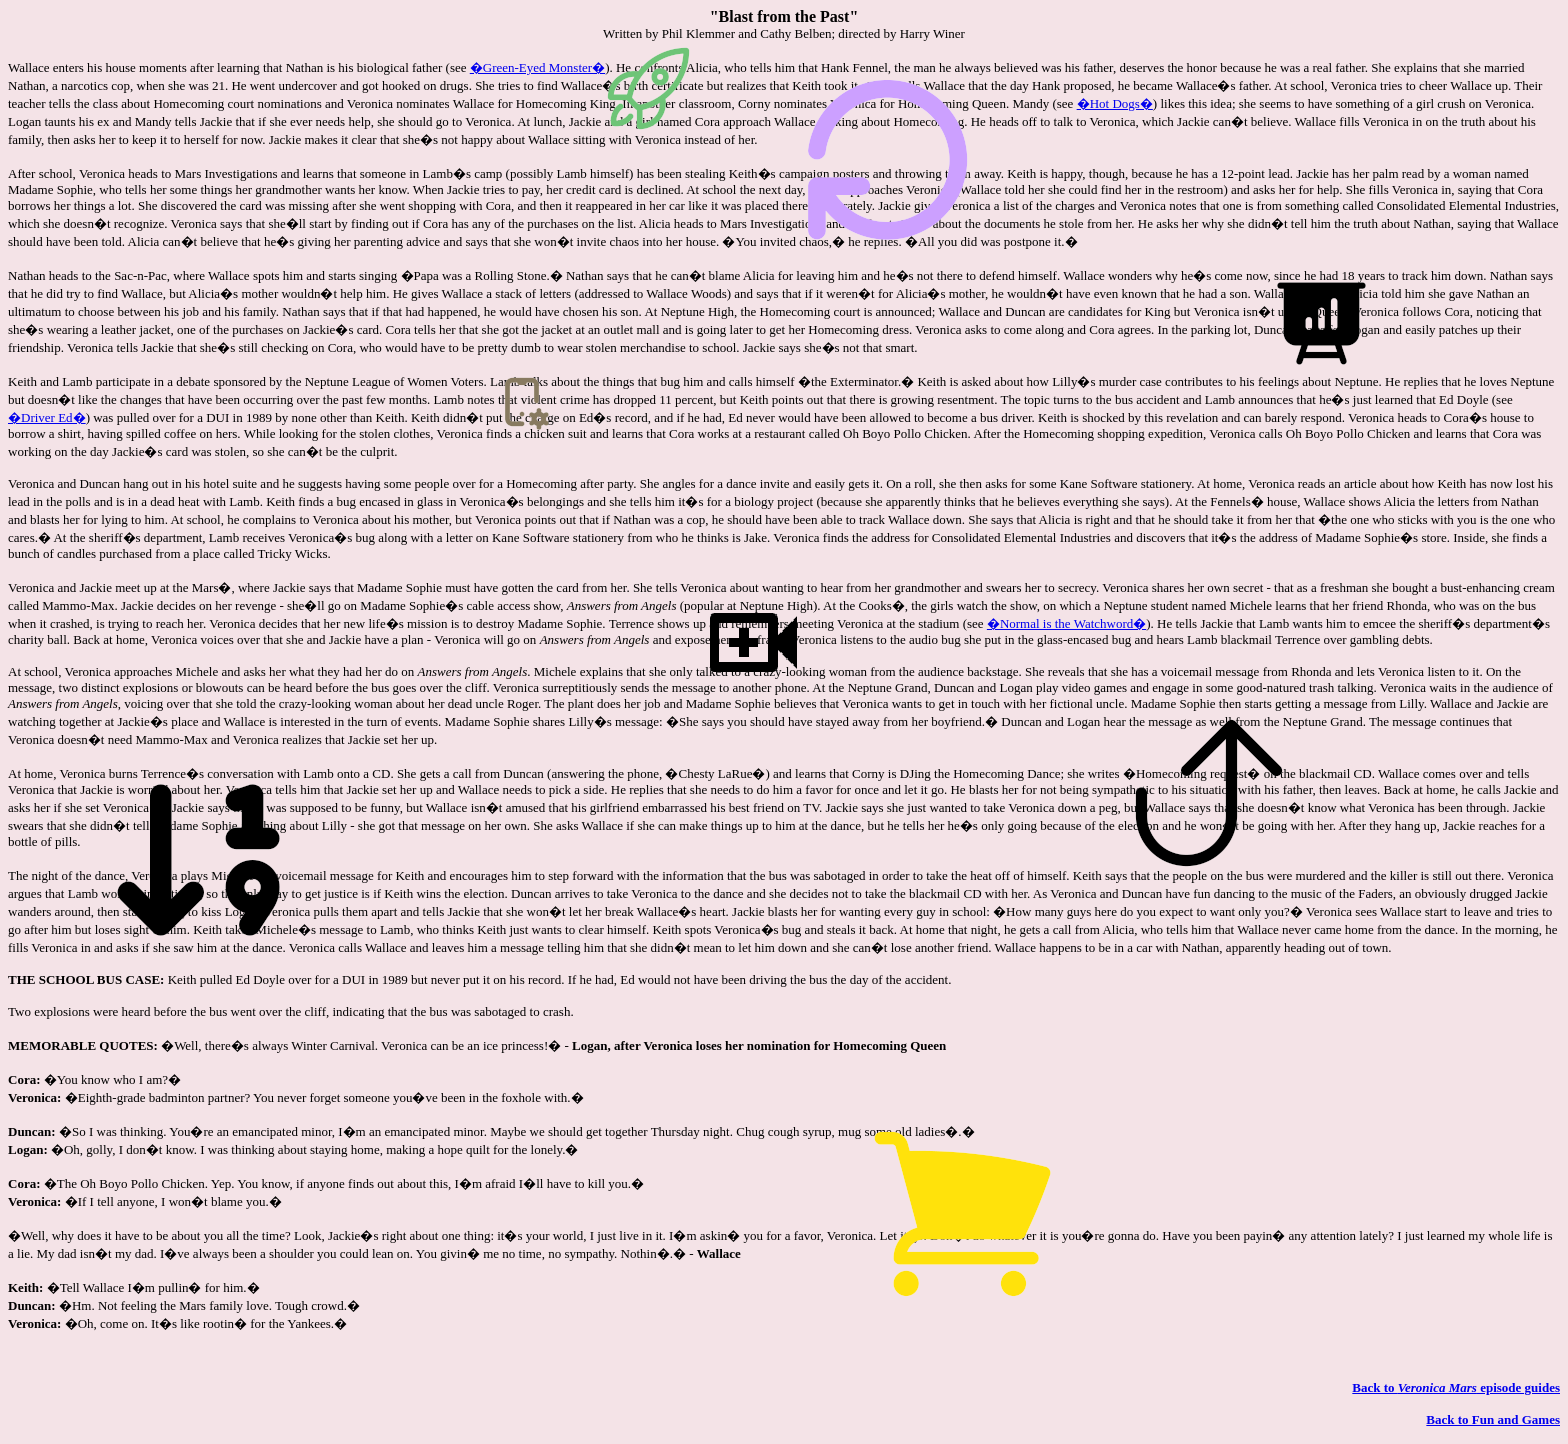  Describe the element at coordinates (1321, 323) in the screenshot. I see `view presentation or slideshow` at that location.